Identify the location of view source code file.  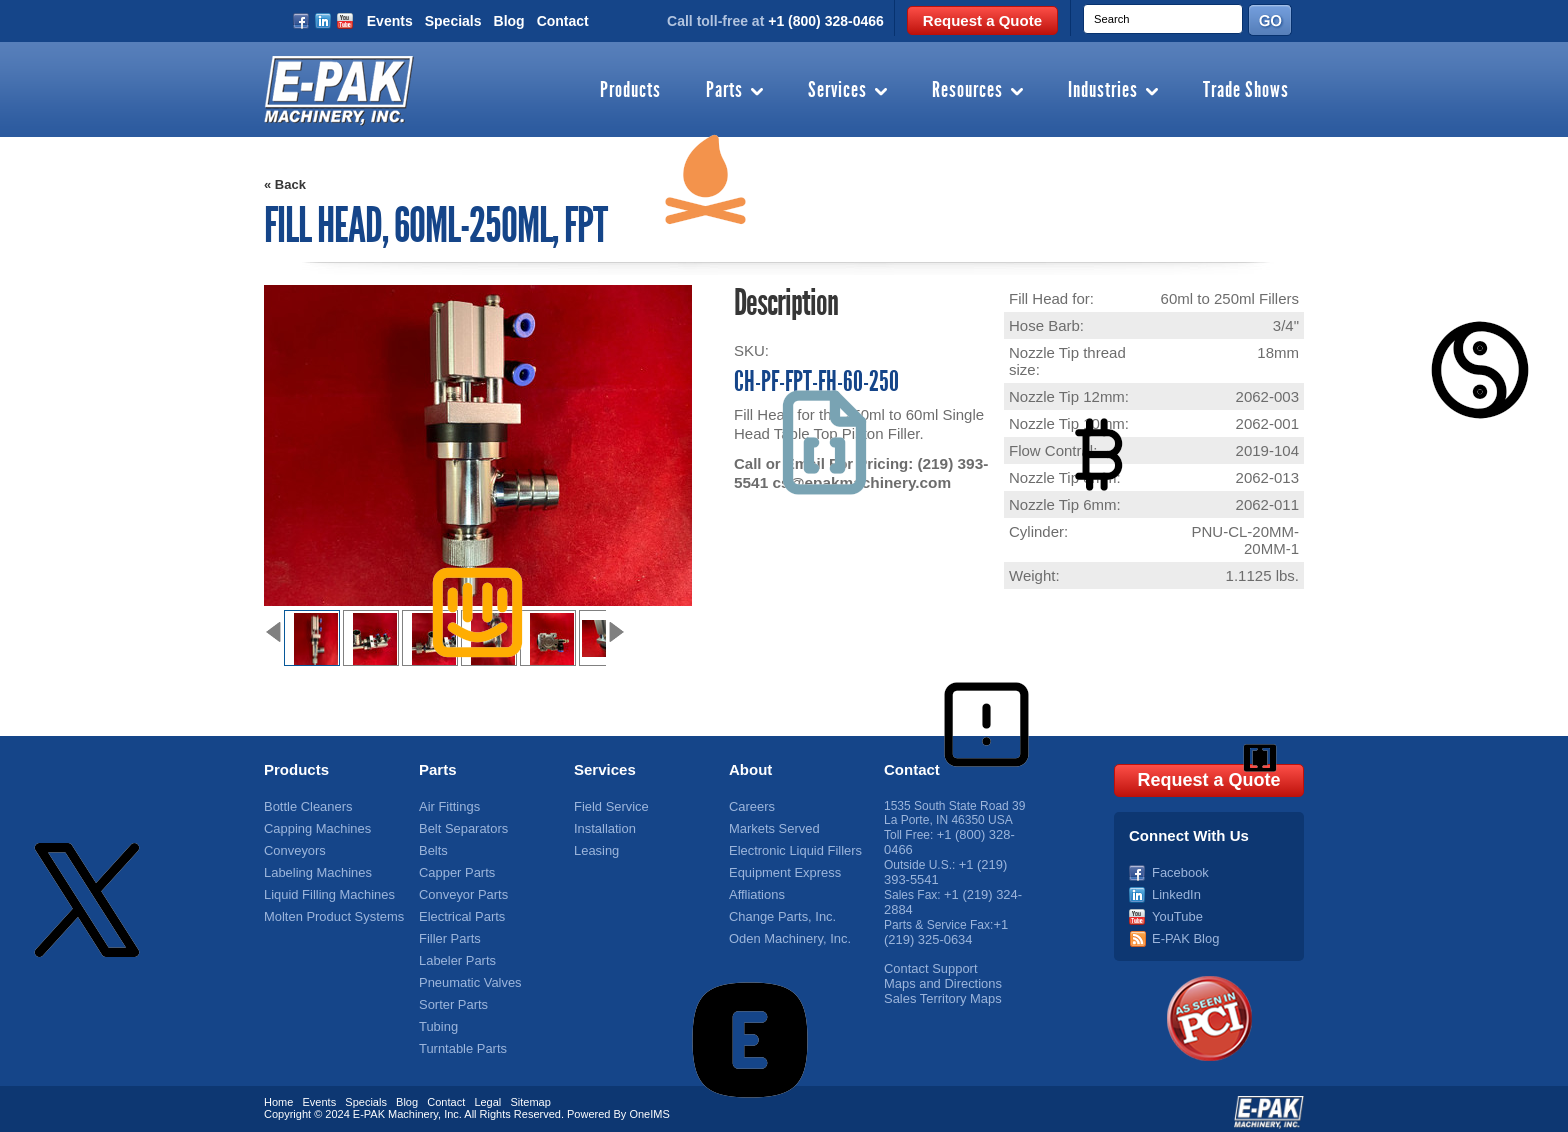
(824, 442).